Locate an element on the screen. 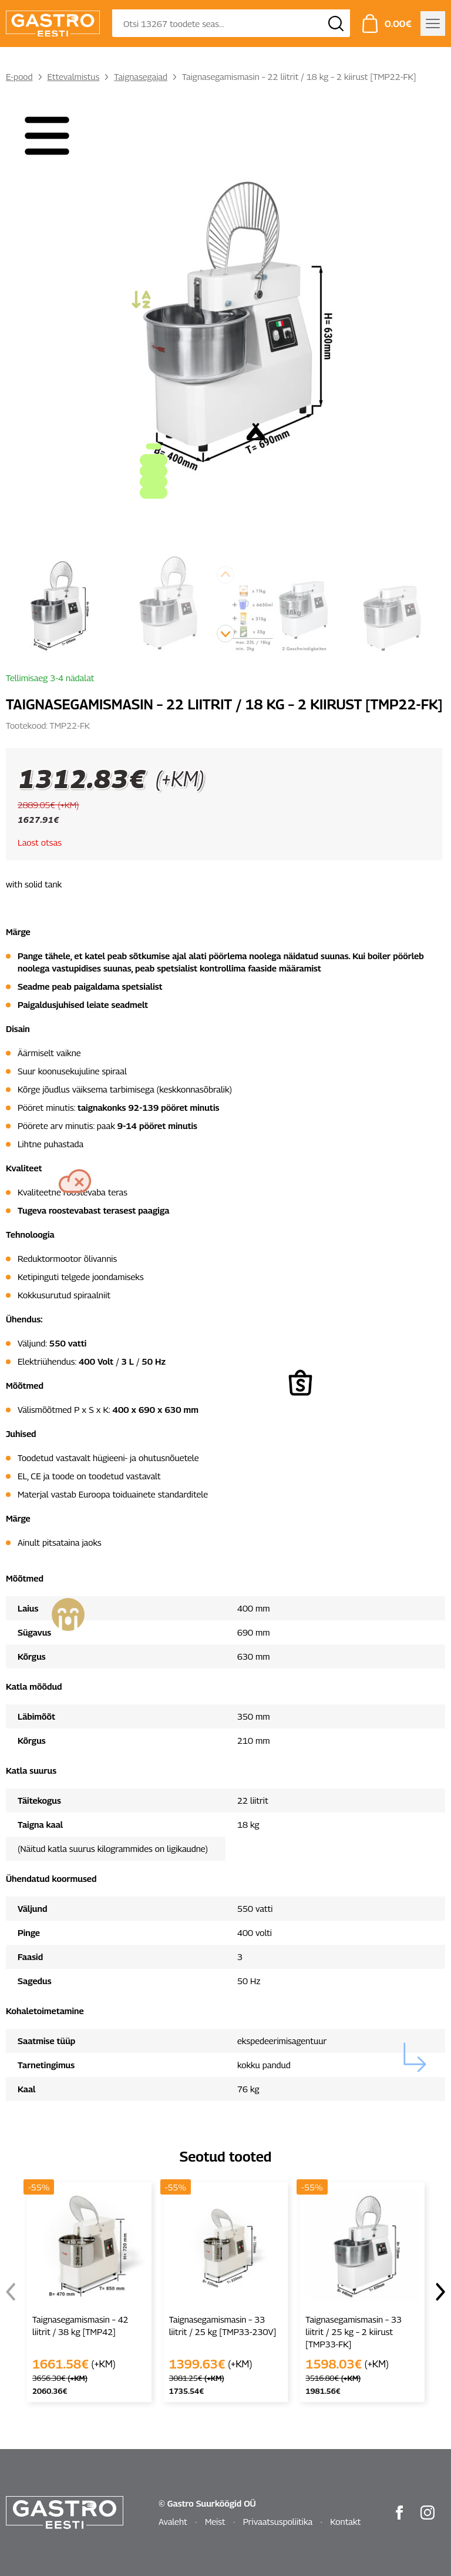 The width and height of the screenshot is (451, 2576). find nearby campgrounds or camping sites is located at coordinates (255, 432).